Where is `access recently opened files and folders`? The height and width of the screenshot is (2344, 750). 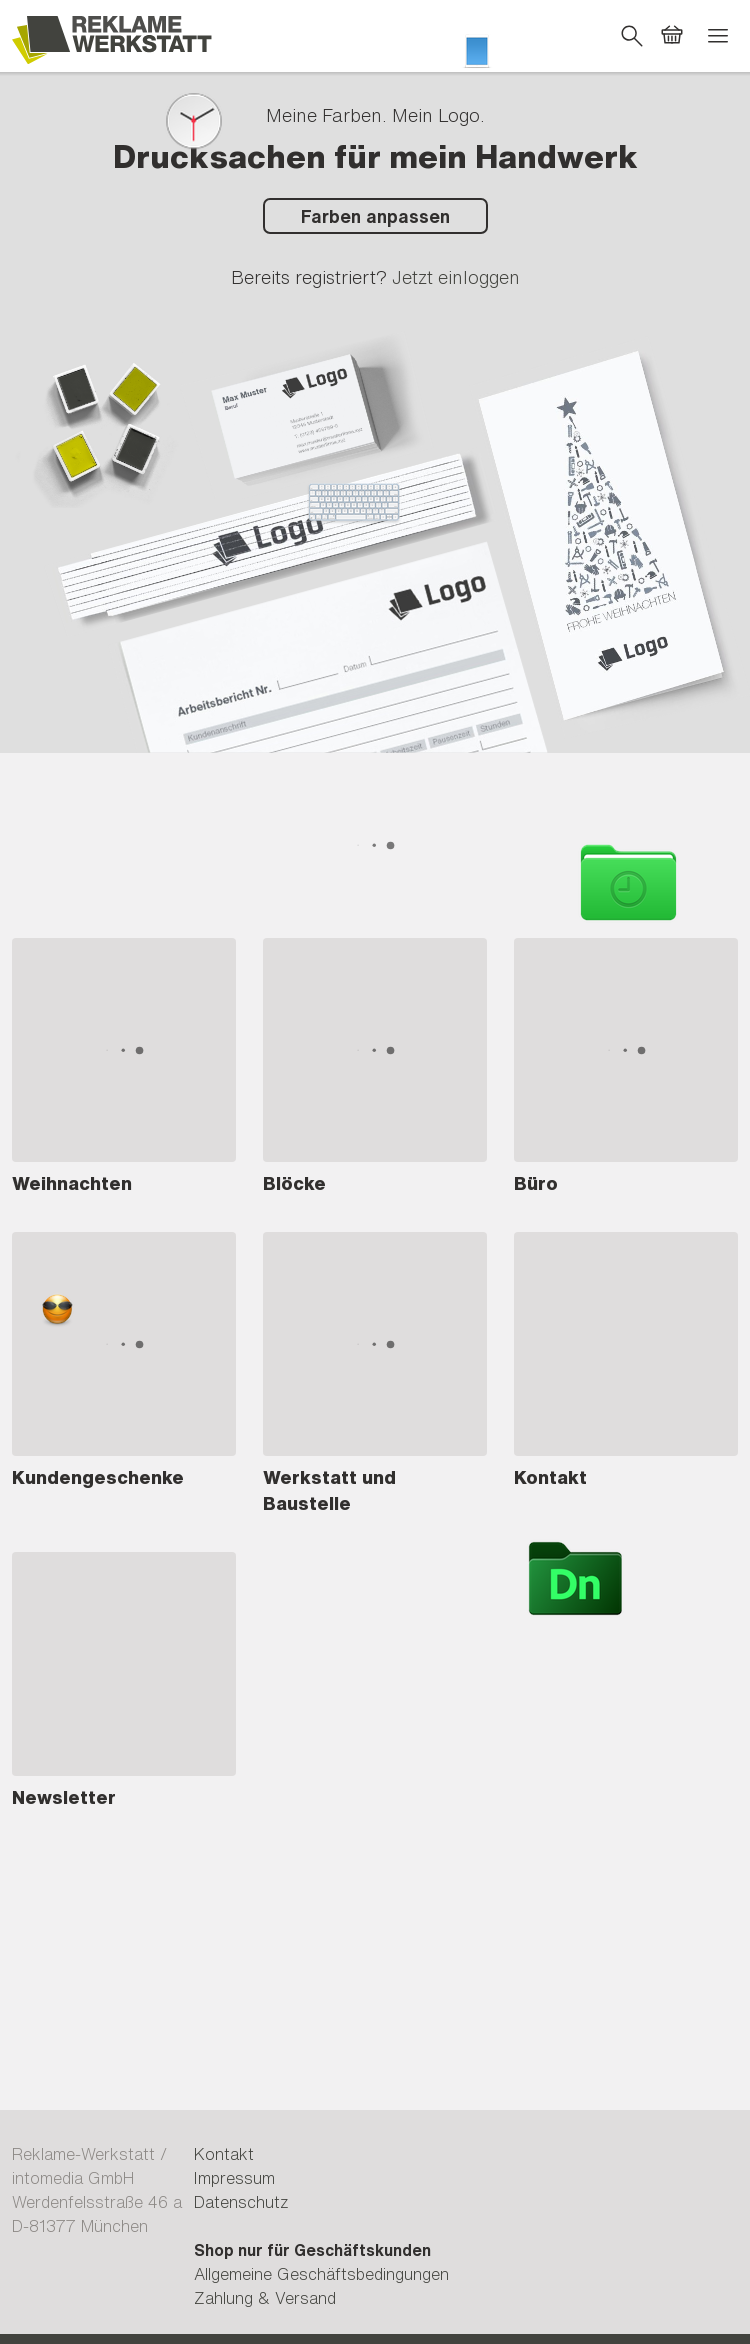
access recently opened files and folders is located at coordinates (194, 121).